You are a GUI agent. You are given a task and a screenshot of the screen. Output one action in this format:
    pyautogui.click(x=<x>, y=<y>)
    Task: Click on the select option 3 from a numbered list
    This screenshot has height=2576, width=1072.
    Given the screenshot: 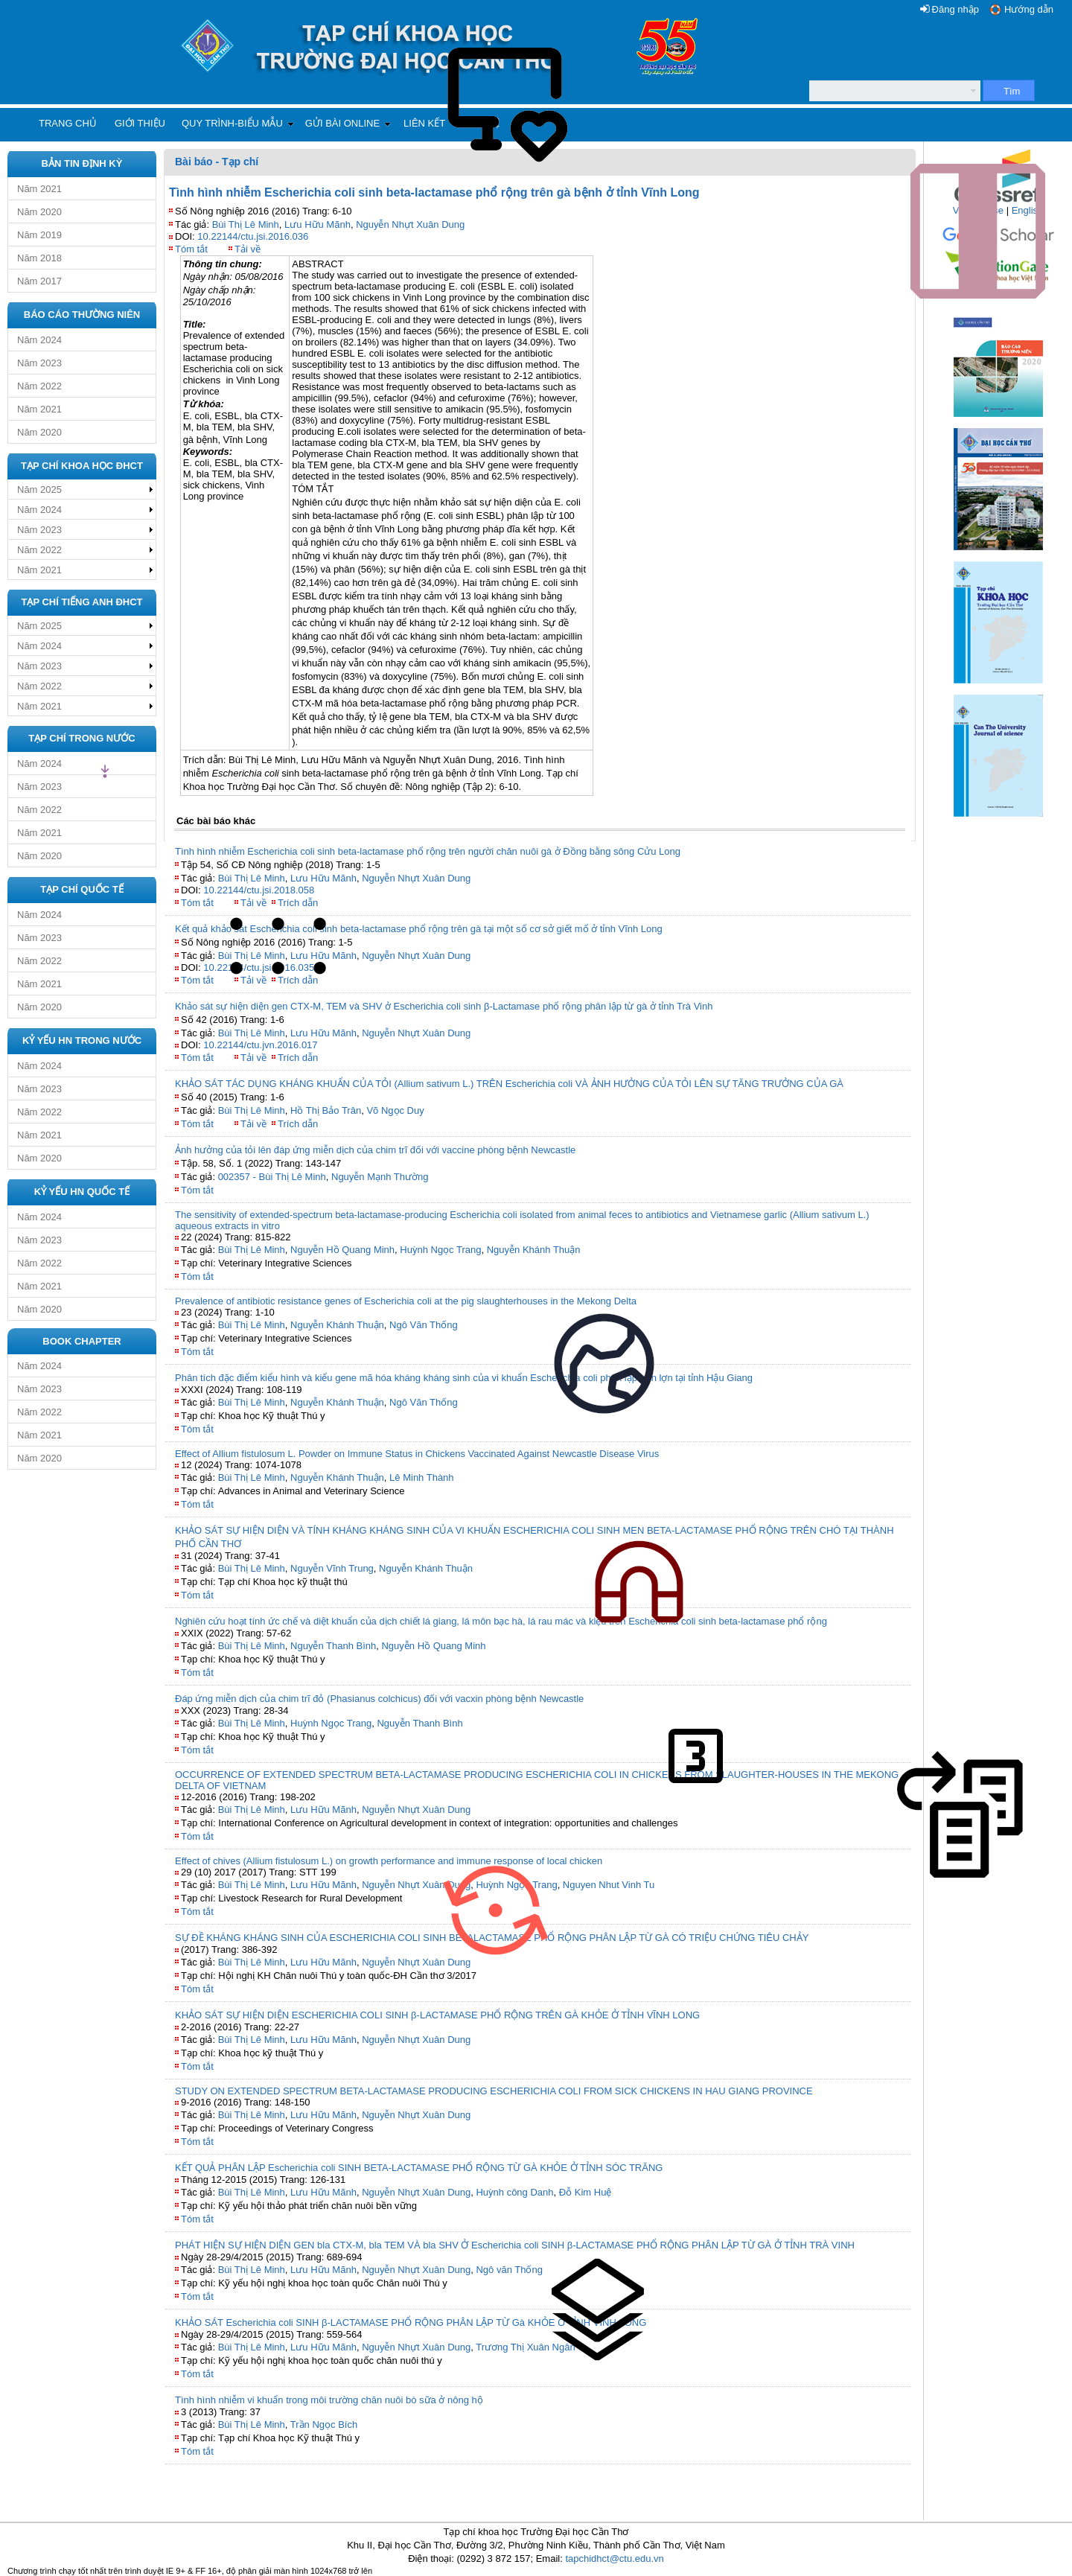 What is the action you would take?
    pyautogui.click(x=695, y=1756)
    